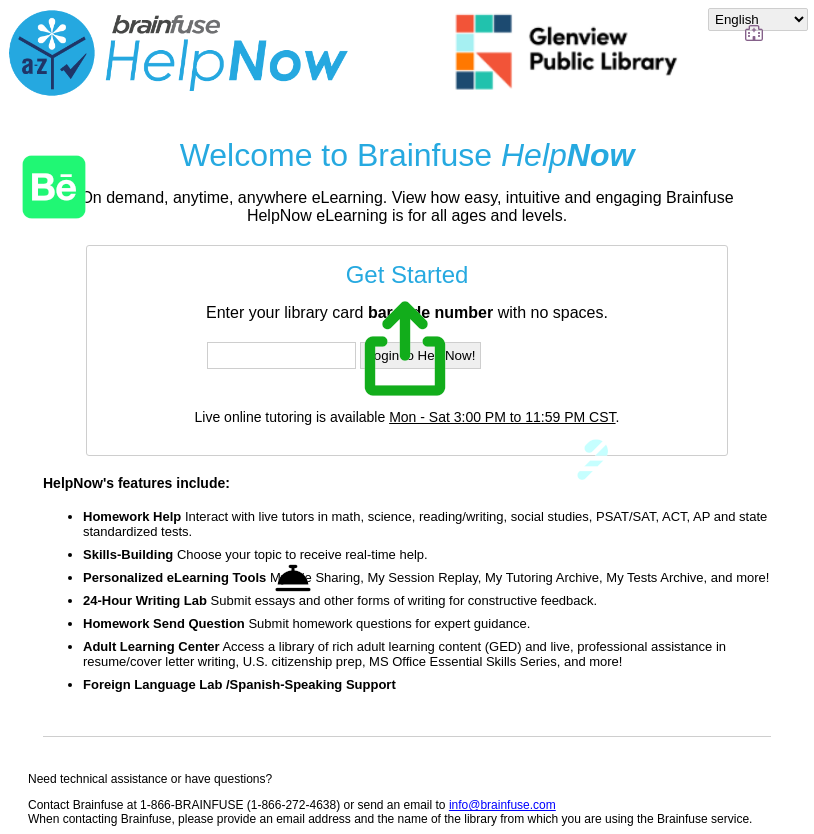 This screenshot has height=834, width=814. I want to click on export or share content to another app, so click(405, 352).